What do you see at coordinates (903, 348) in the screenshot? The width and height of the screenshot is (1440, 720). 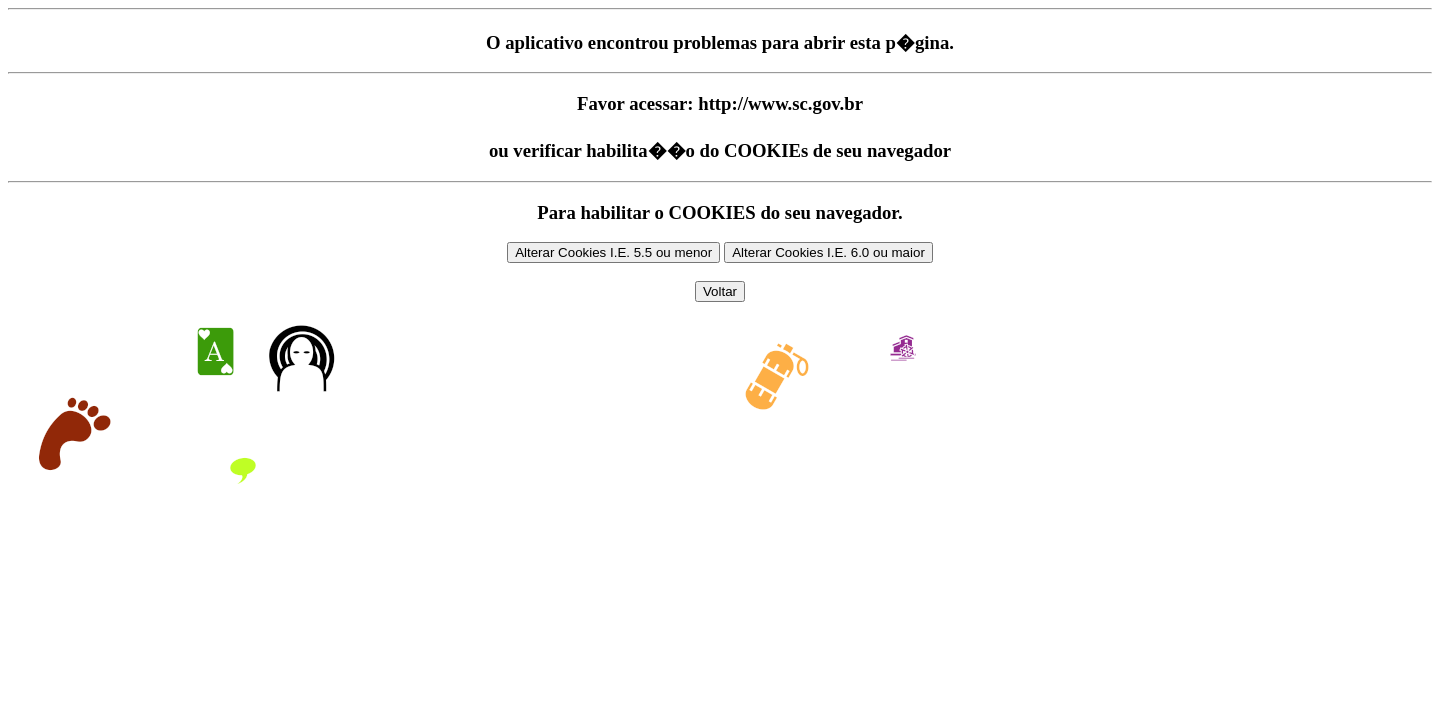 I see `access water mill building or production facility` at bounding box center [903, 348].